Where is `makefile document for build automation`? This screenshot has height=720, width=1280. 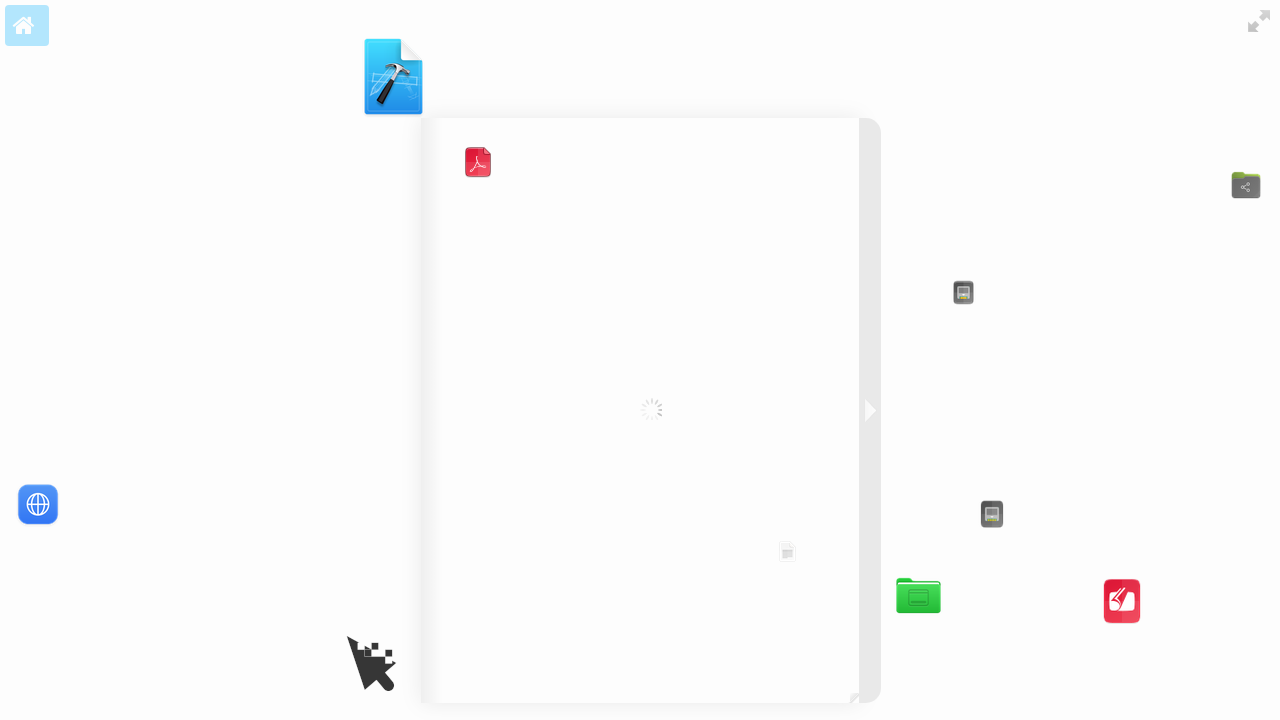 makefile document for build automation is located at coordinates (393, 76).